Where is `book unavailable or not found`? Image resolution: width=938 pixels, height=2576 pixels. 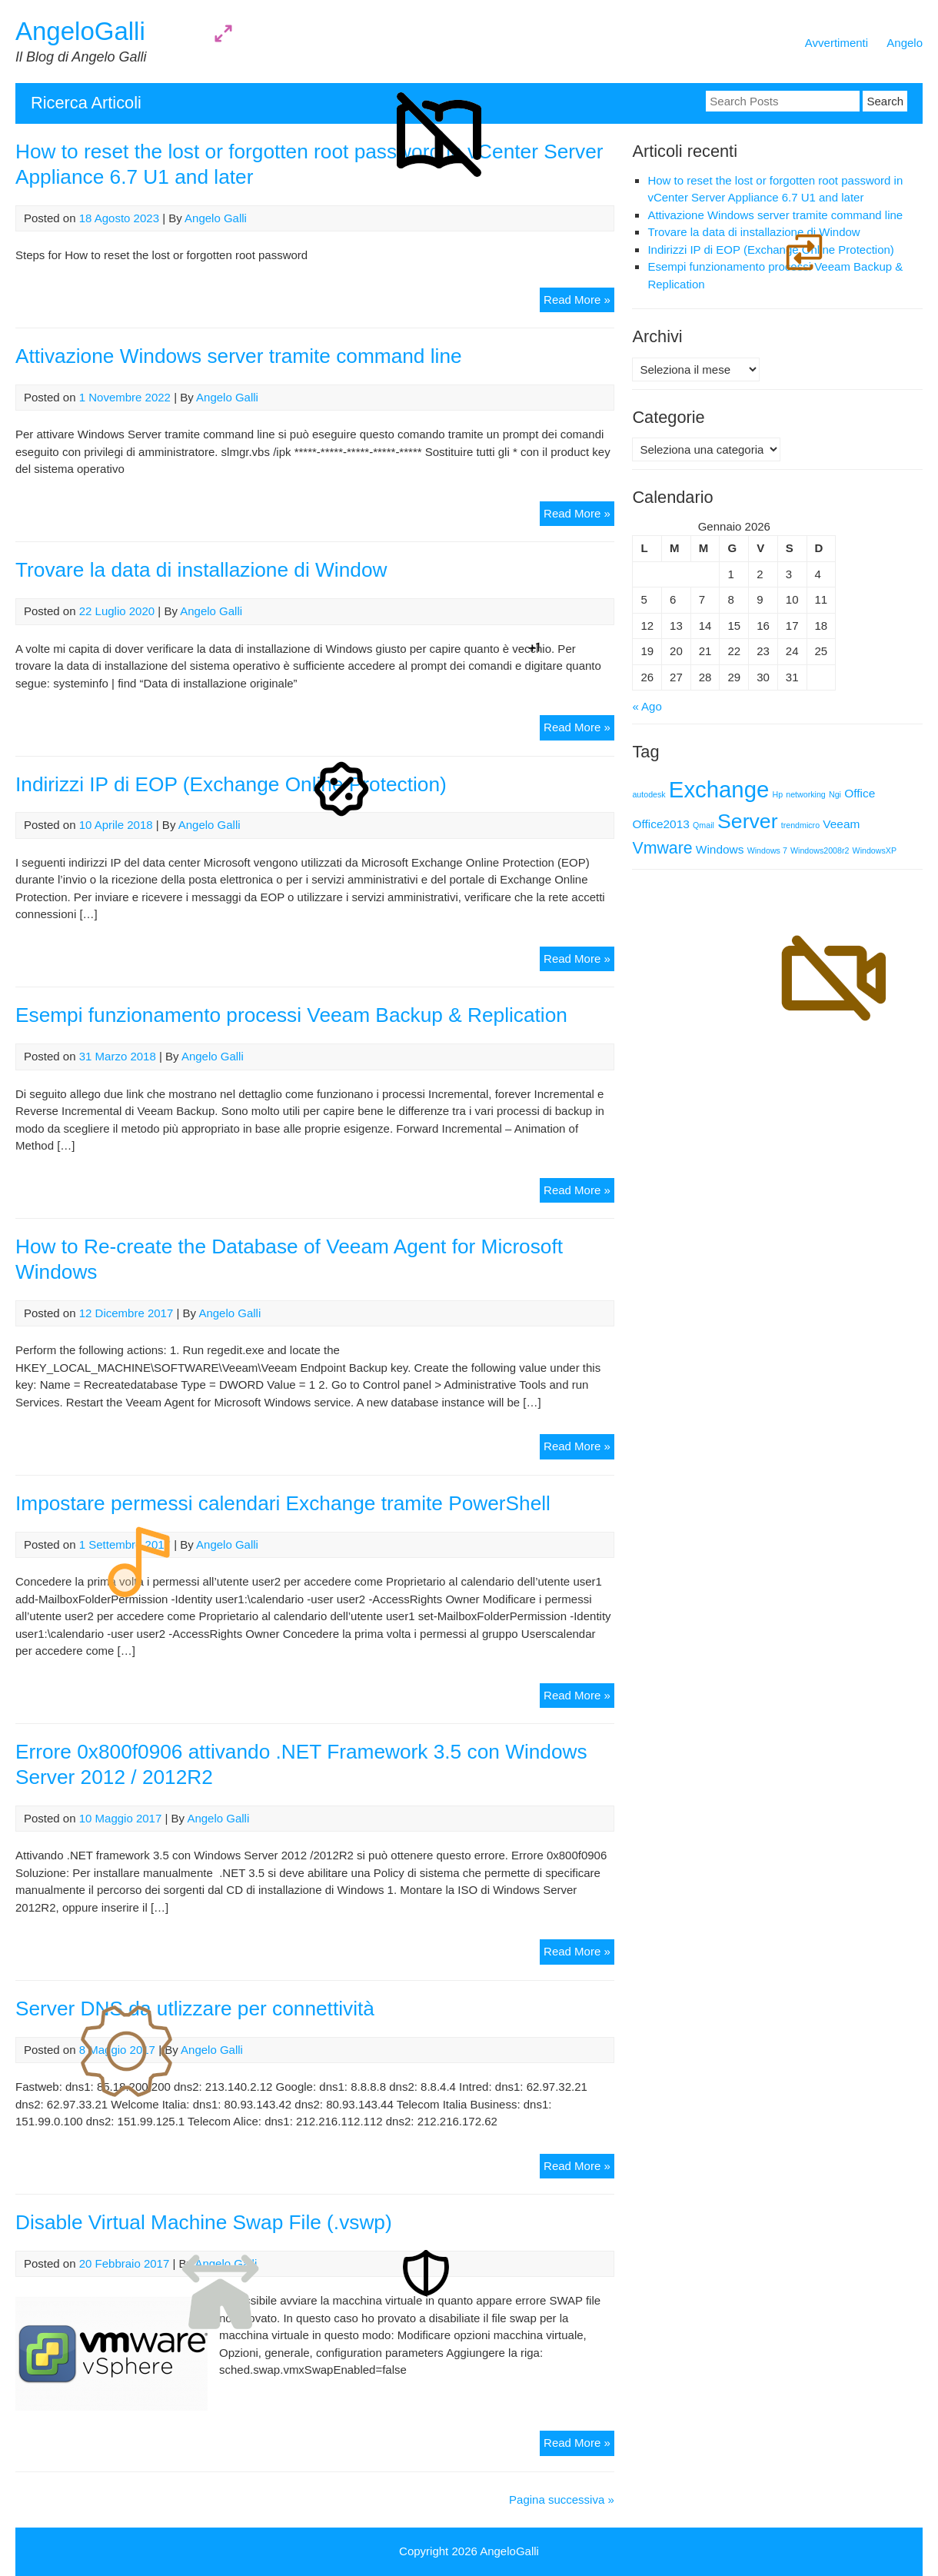 book unavailable or not found is located at coordinates (439, 135).